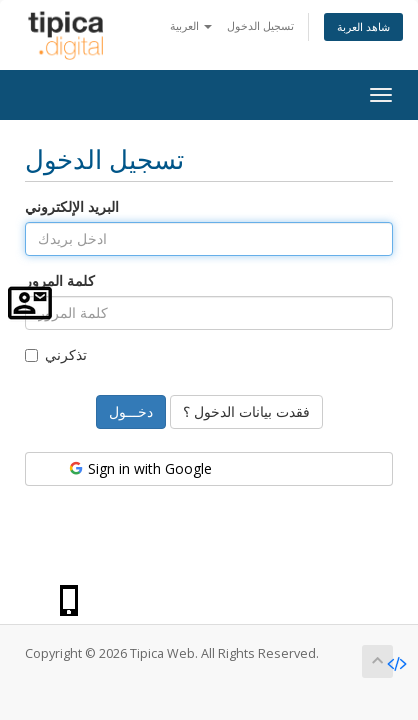 The height and width of the screenshot is (720, 418). What do you see at coordinates (397, 664) in the screenshot?
I see `view or edit source code` at bounding box center [397, 664].